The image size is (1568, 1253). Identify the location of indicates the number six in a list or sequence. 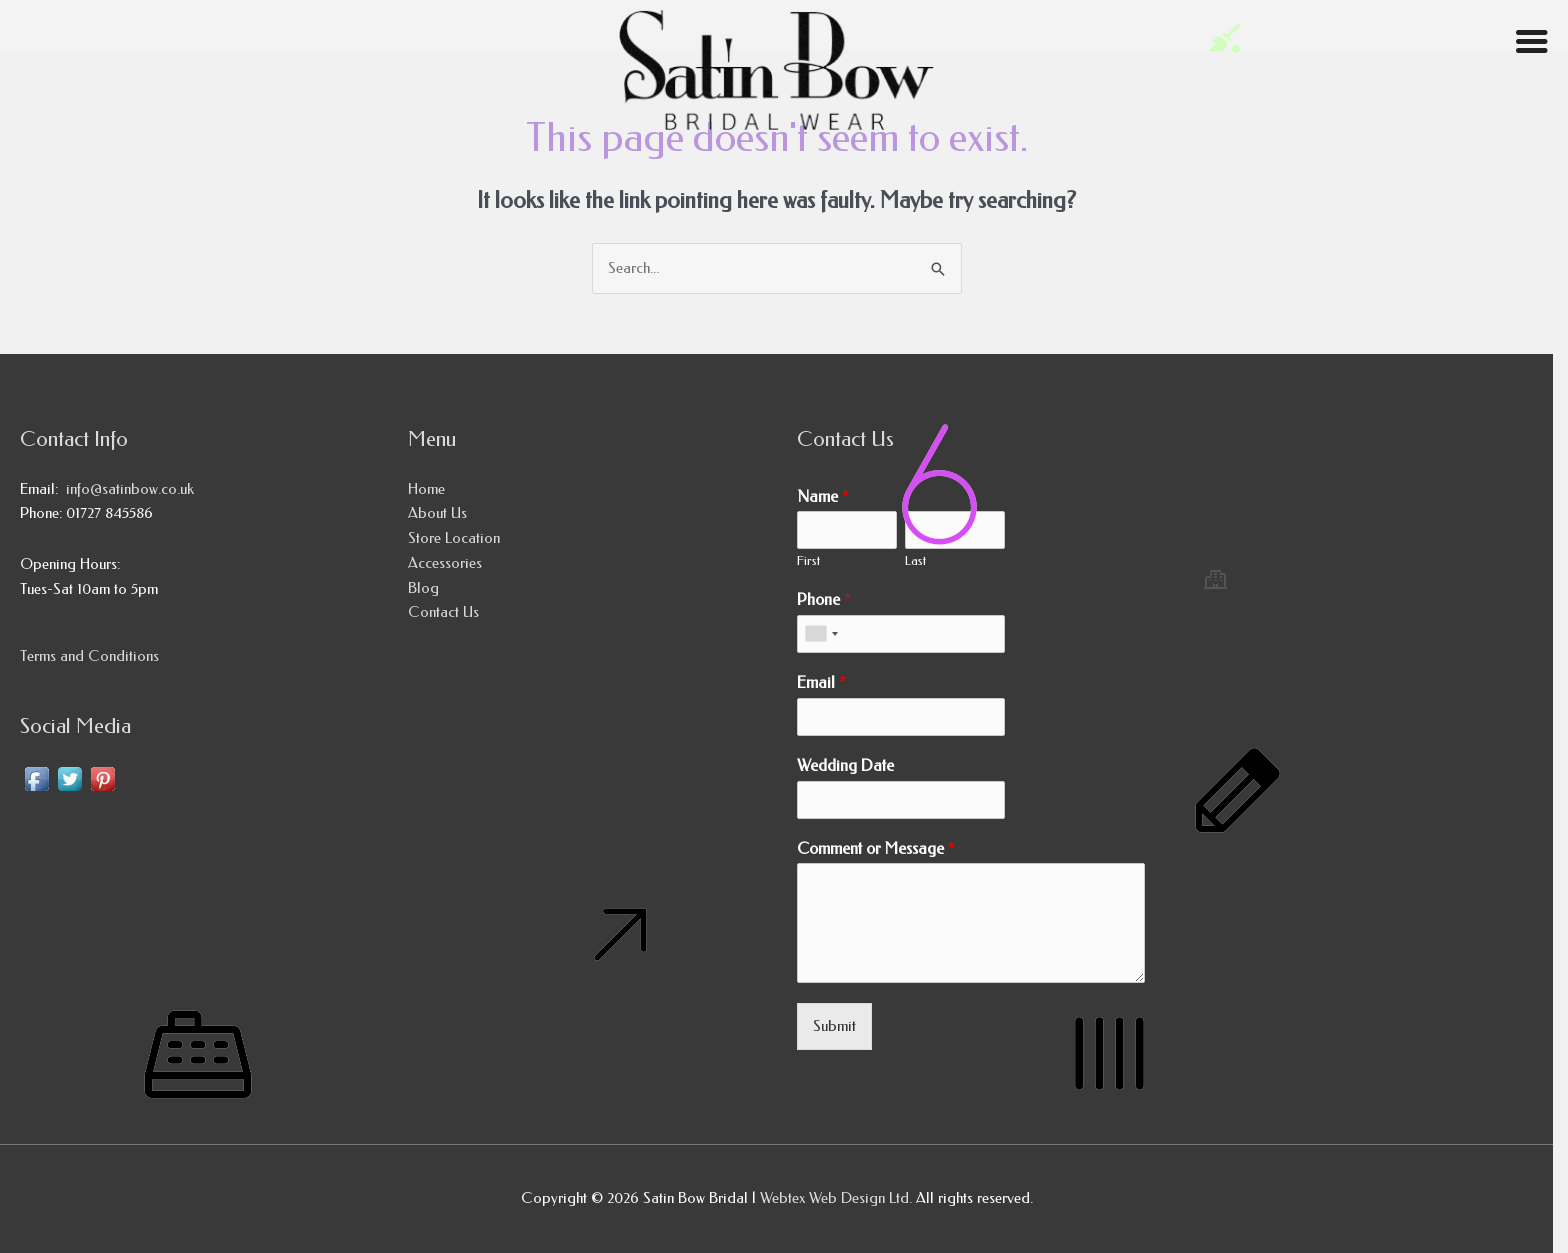
(939, 484).